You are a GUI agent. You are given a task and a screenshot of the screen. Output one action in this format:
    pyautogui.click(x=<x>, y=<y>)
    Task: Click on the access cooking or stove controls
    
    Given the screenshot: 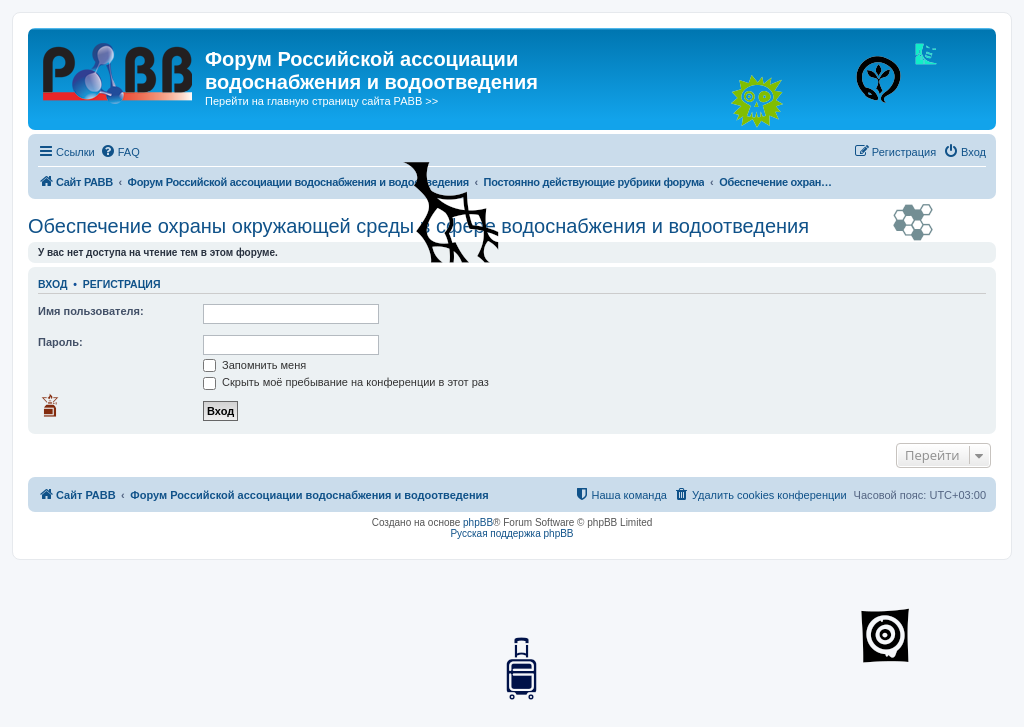 What is the action you would take?
    pyautogui.click(x=50, y=405)
    